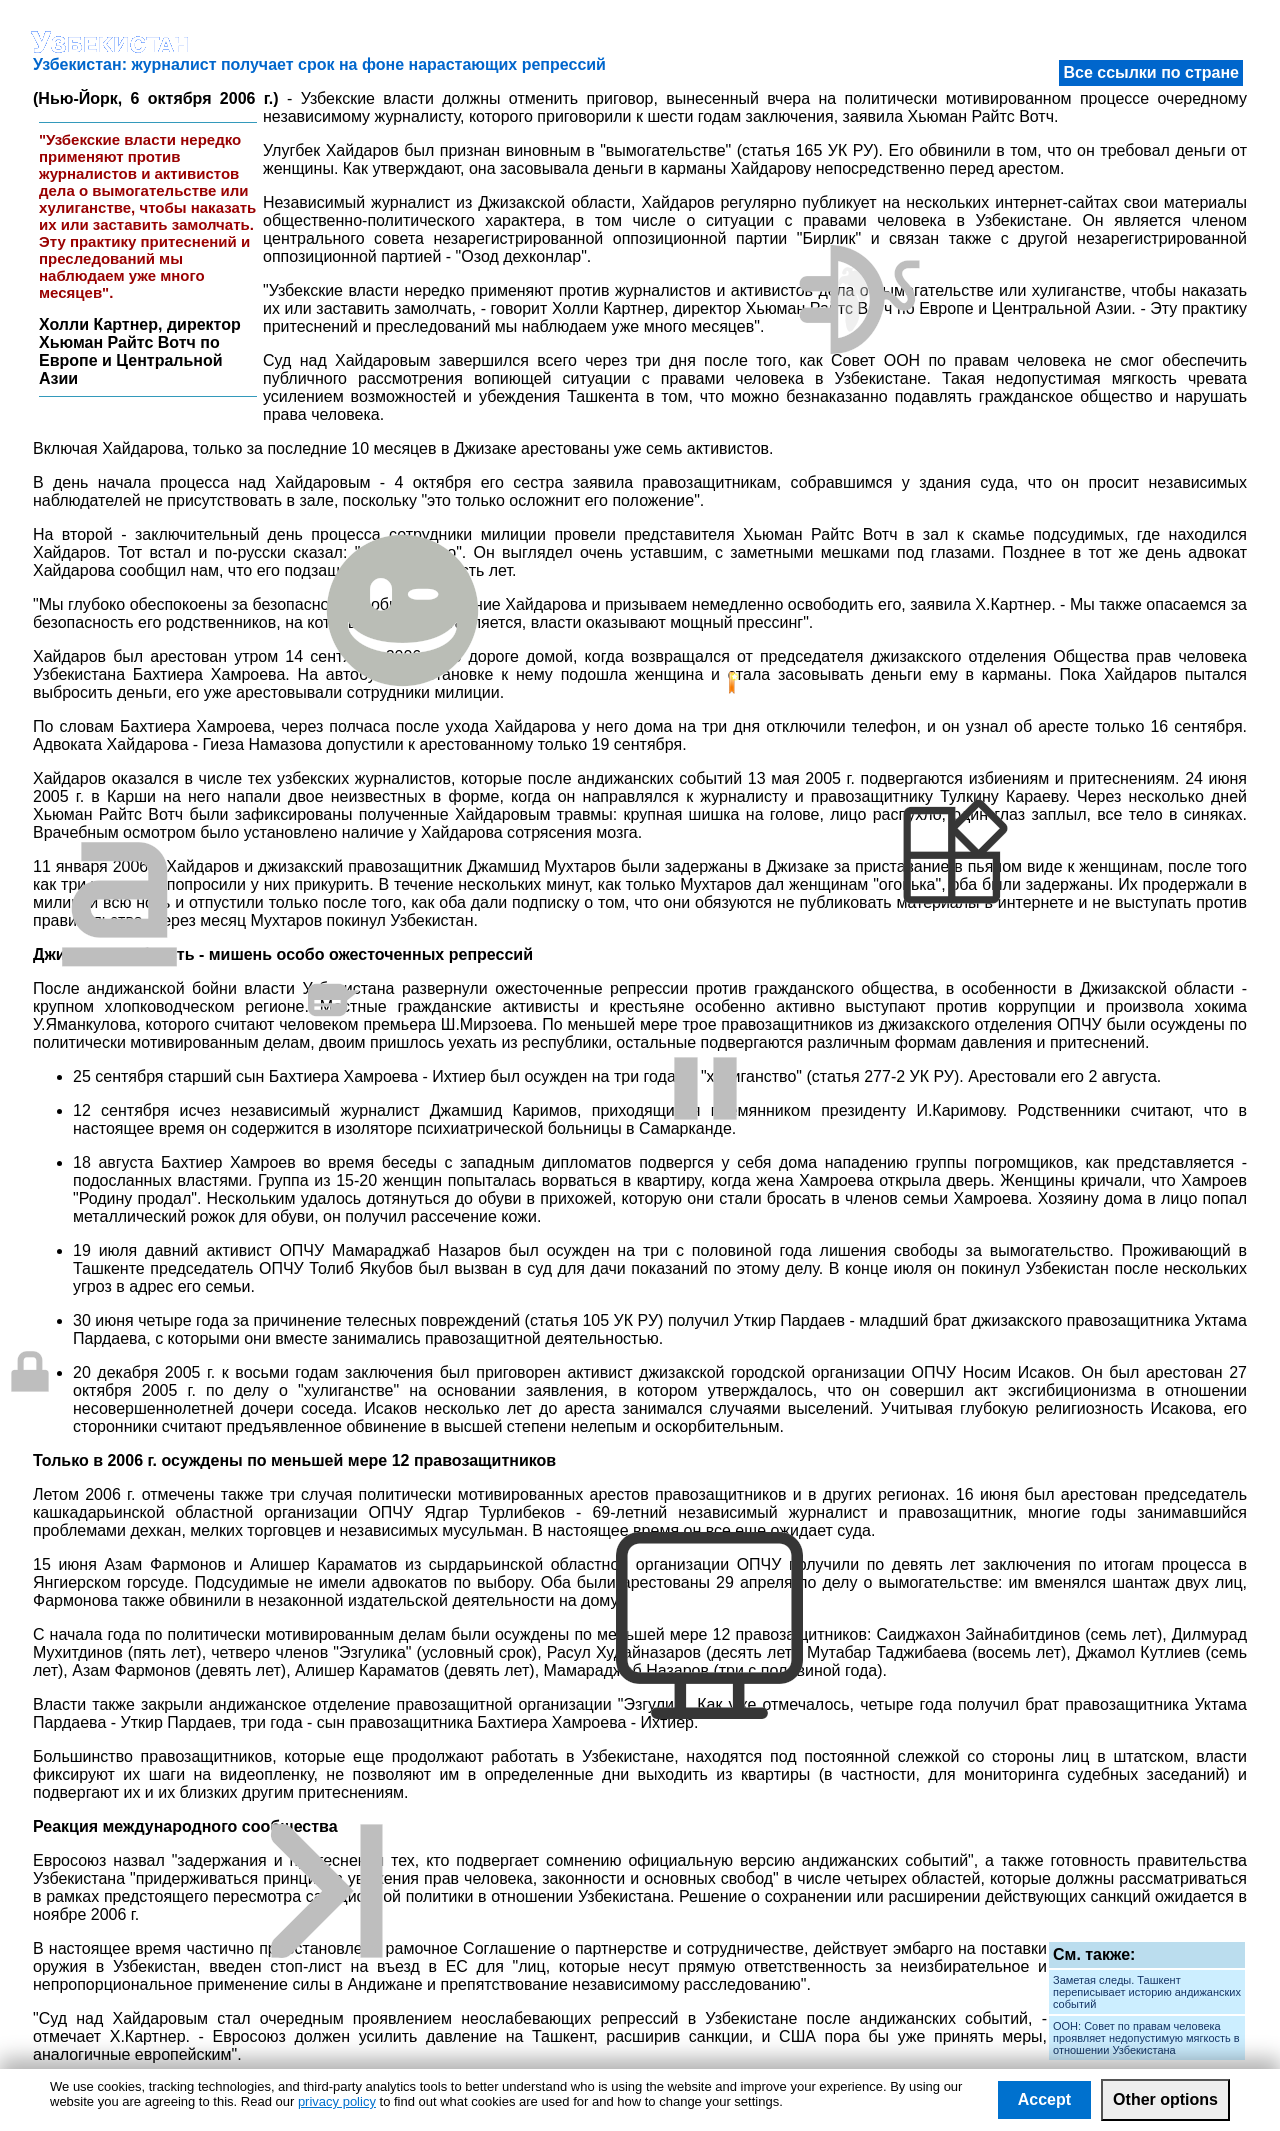 The image size is (1280, 2131). Describe the element at coordinates (955, 851) in the screenshot. I see `install new software or application` at that location.